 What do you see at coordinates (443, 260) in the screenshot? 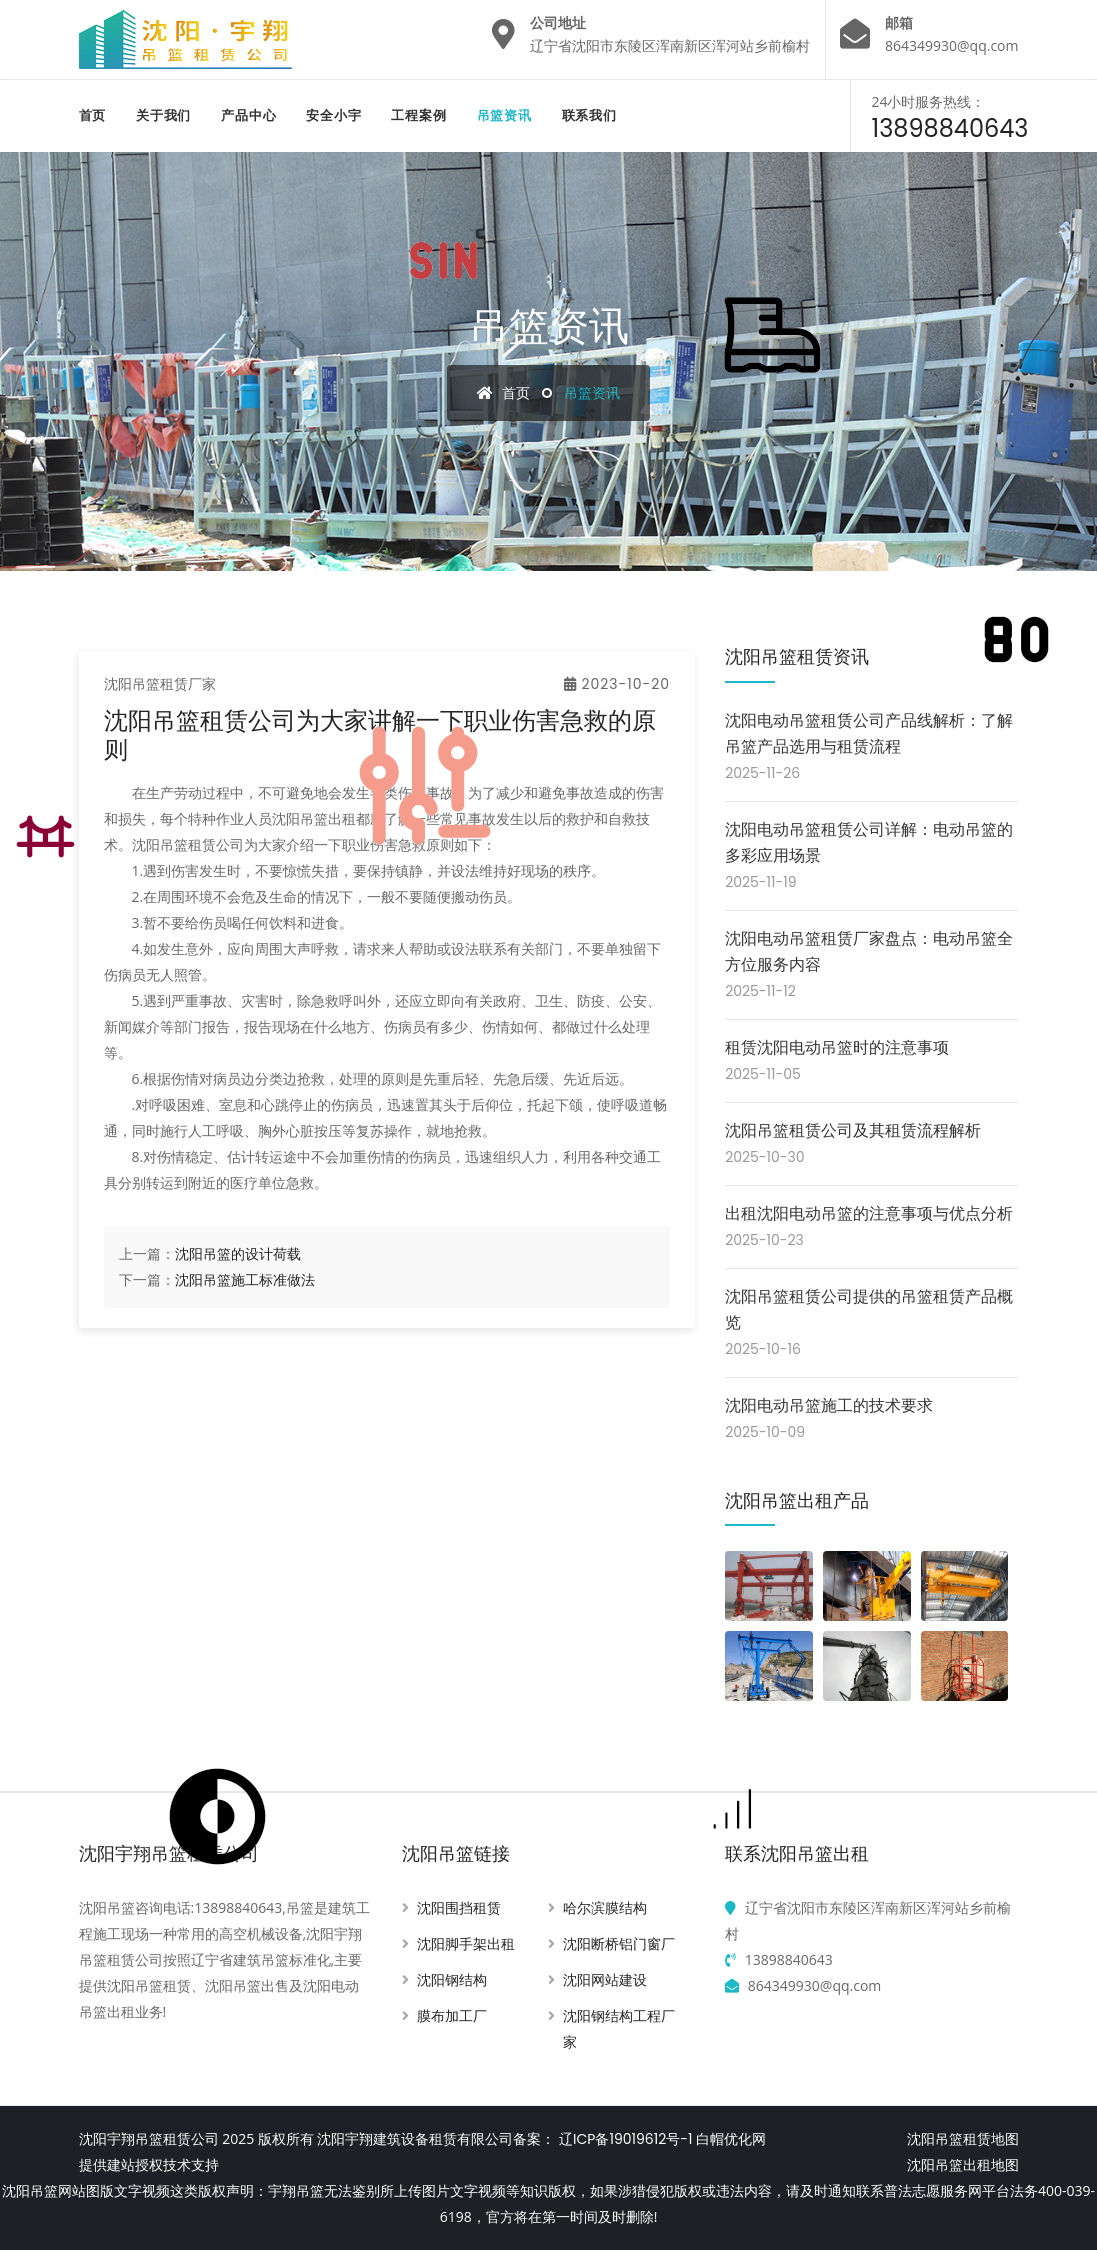
I see `access sine function in calculator` at bounding box center [443, 260].